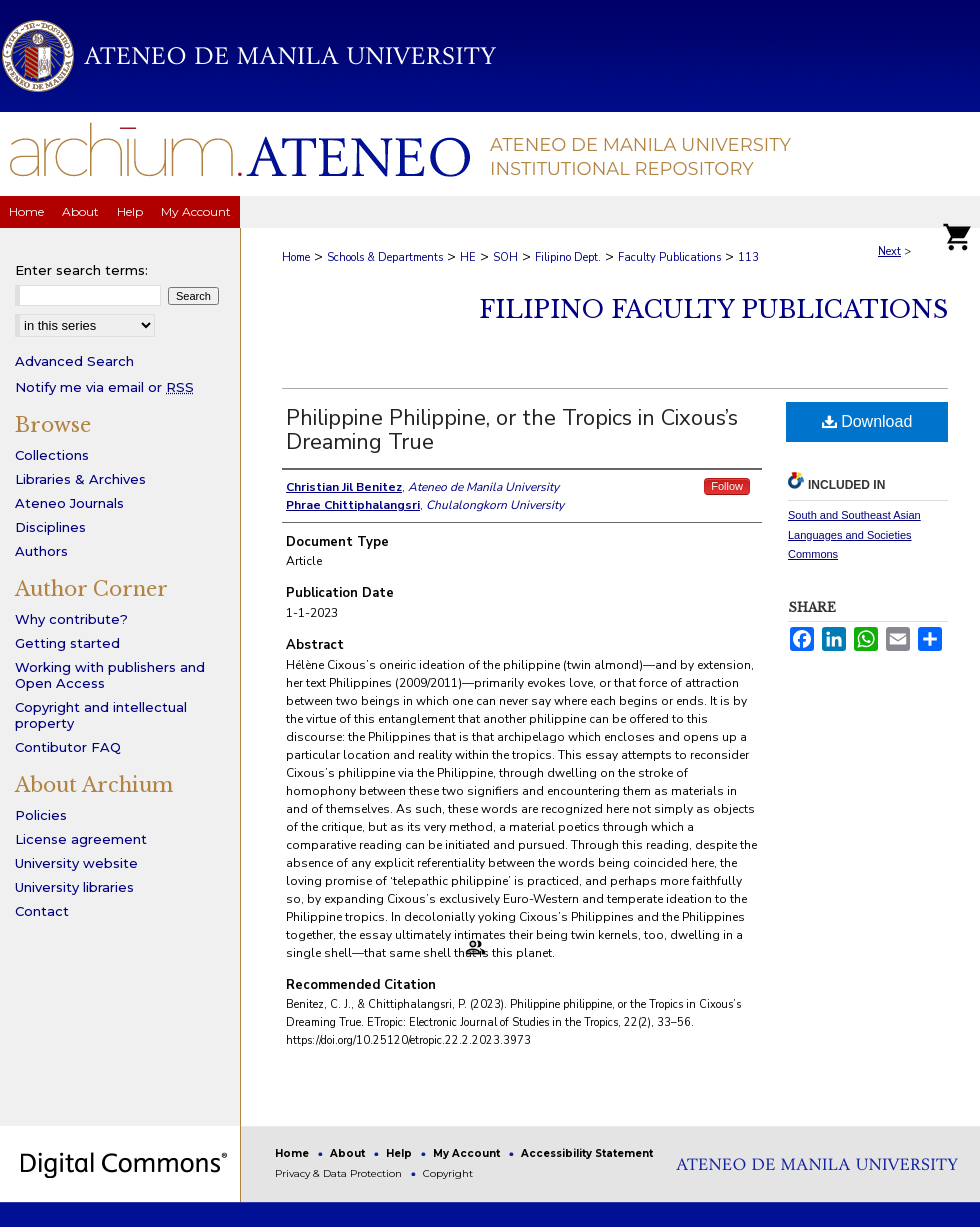 The height and width of the screenshot is (1227, 980). I want to click on view contacts or people list, so click(475, 947).